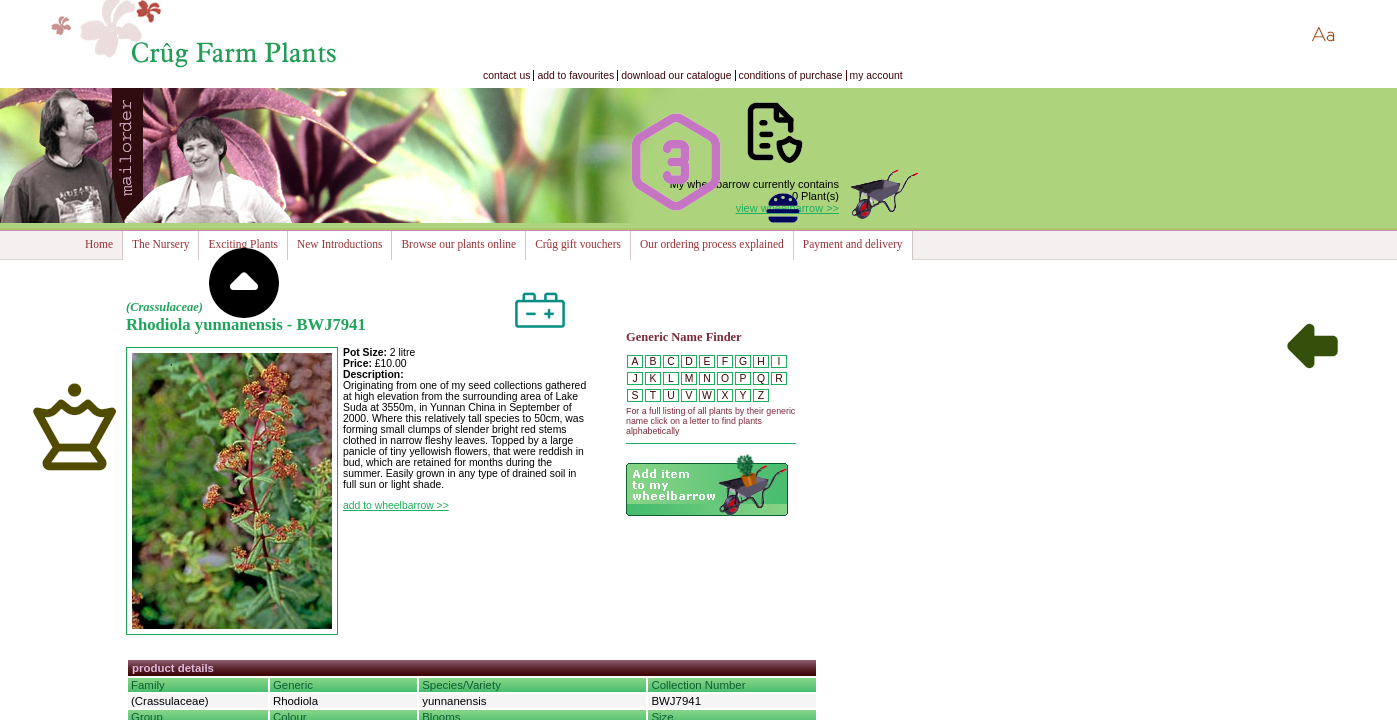 The height and width of the screenshot is (720, 1397). I want to click on view protected or secure document, so click(773, 131).